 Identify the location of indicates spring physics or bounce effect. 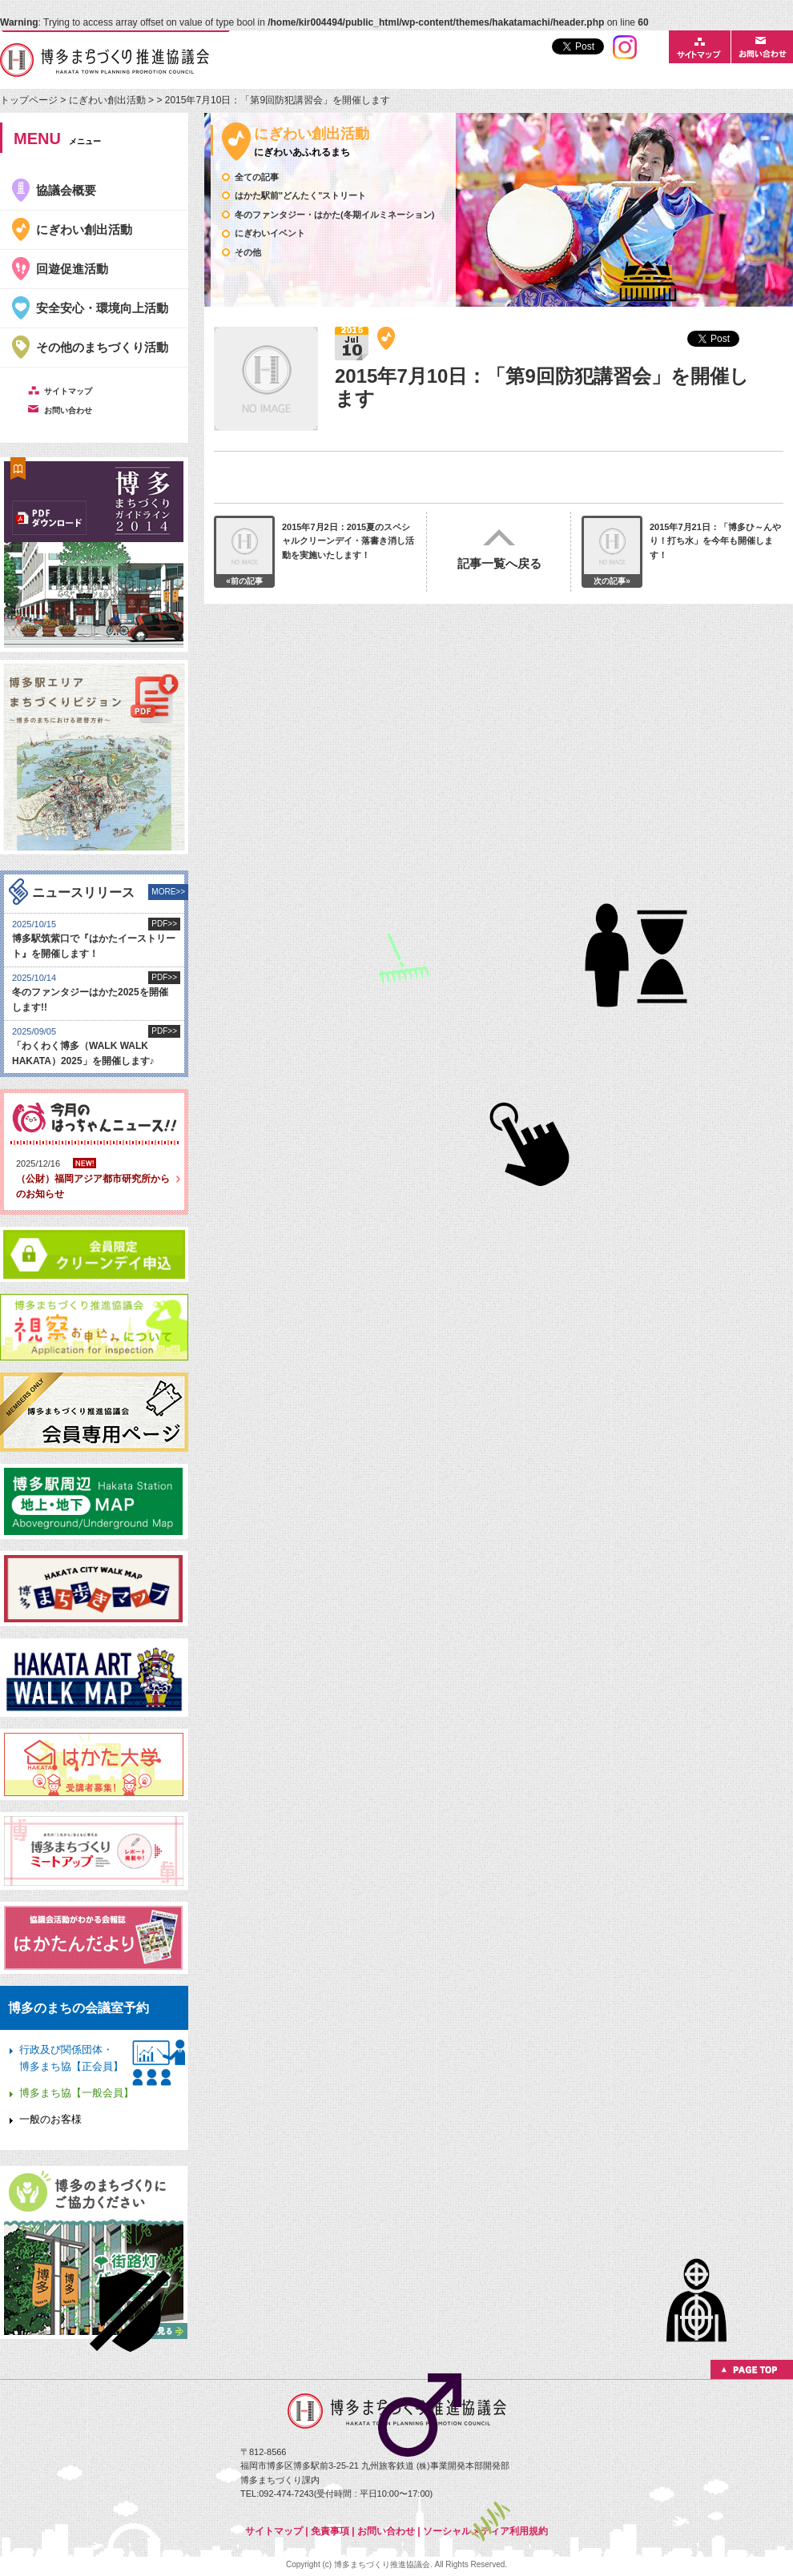
(489, 2522).